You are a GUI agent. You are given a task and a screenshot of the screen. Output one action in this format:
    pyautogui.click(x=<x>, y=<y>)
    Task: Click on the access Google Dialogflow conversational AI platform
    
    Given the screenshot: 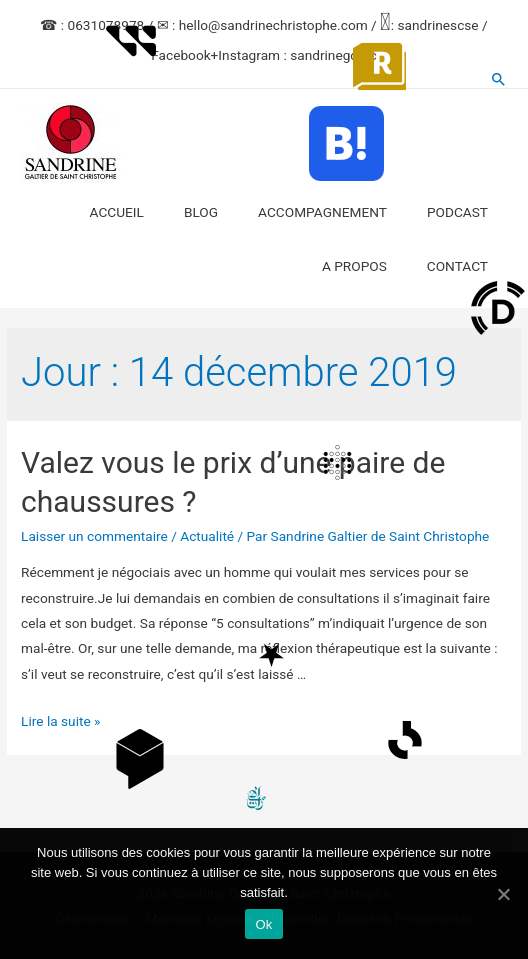 What is the action you would take?
    pyautogui.click(x=140, y=759)
    